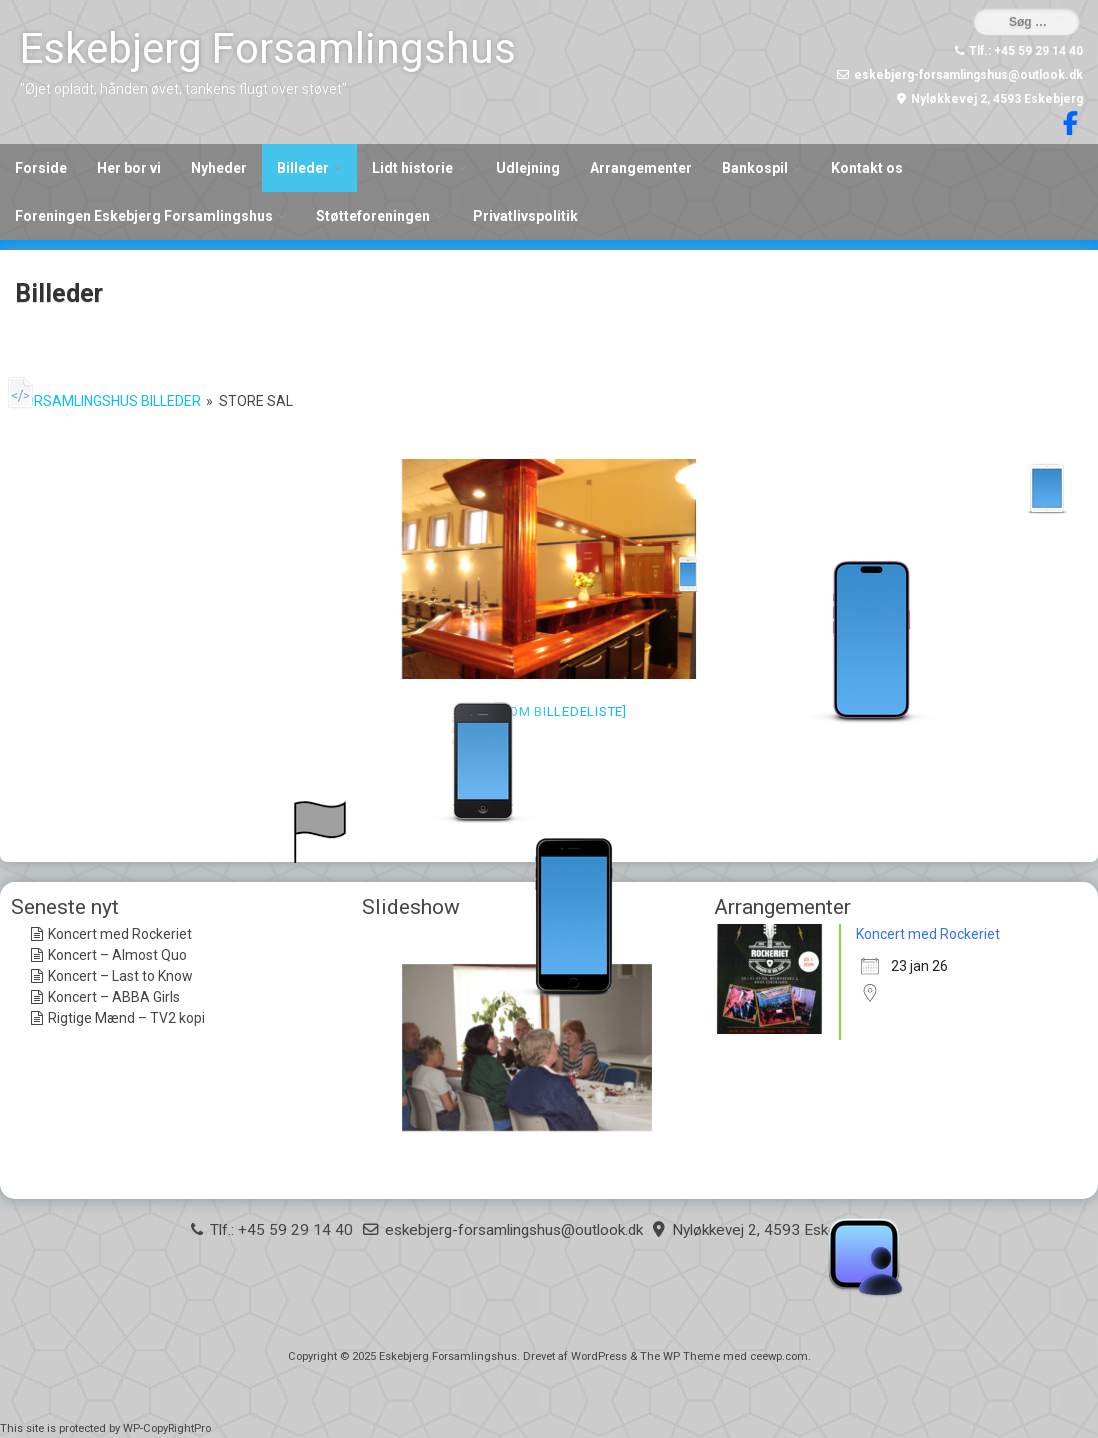 This screenshot has height=1438, width=1098. I want to click on iPhone 16 device icon, so click(871, 642).